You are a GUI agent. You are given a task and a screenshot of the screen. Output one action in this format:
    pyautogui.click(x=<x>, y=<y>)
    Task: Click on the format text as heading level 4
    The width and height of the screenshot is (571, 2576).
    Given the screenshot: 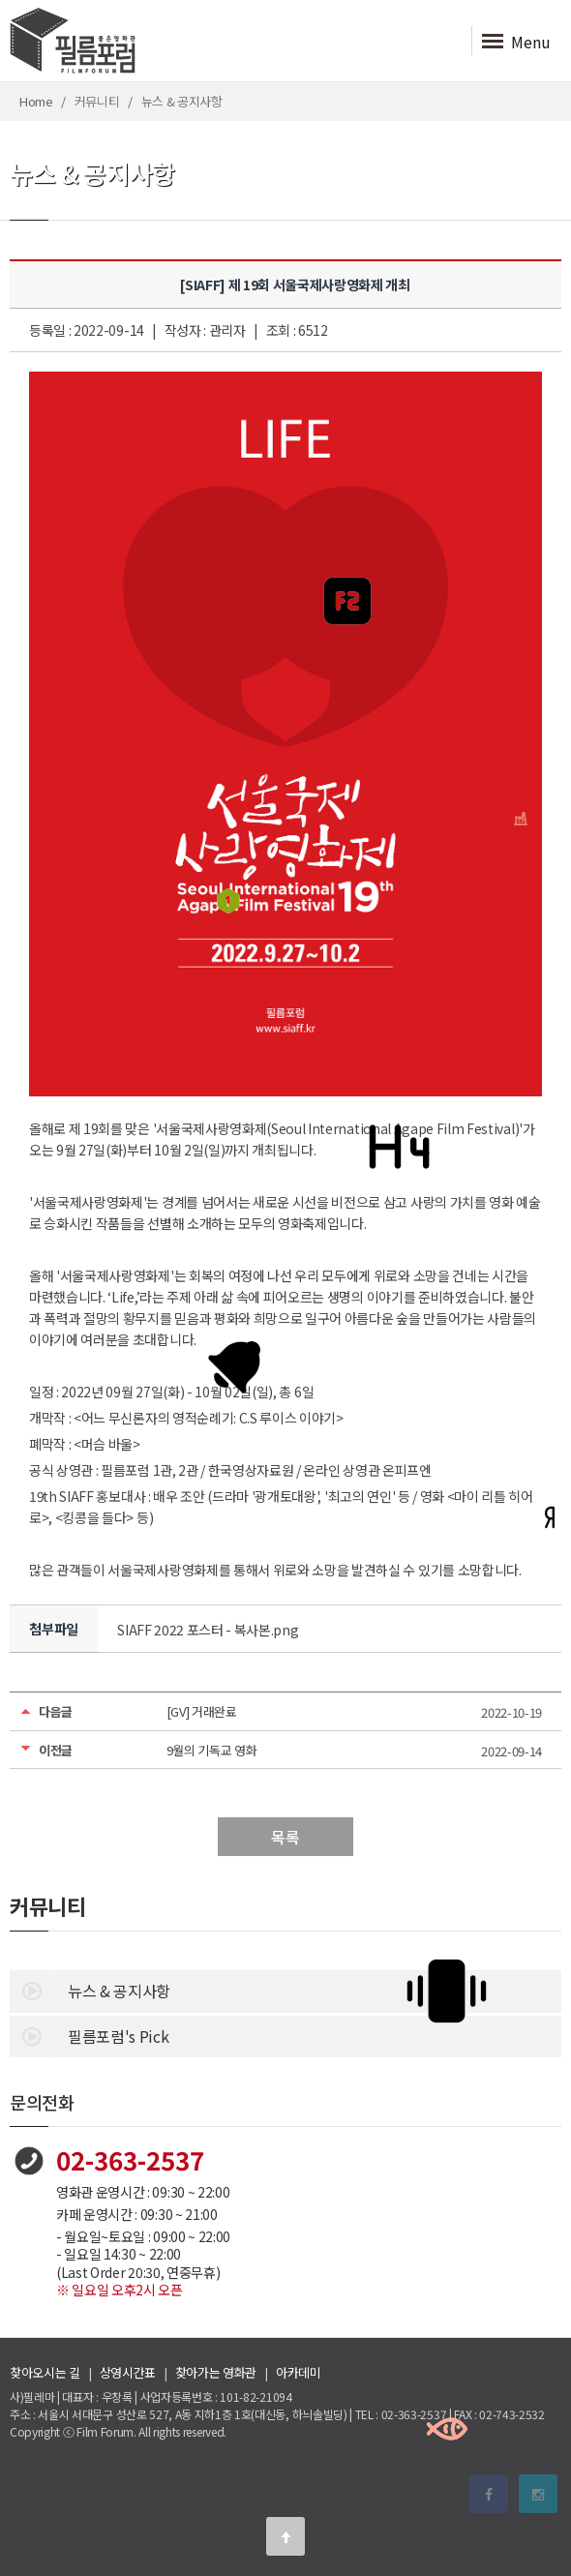 What is the action you would take?
    pyautogui.click(x=398, y=1147)
    